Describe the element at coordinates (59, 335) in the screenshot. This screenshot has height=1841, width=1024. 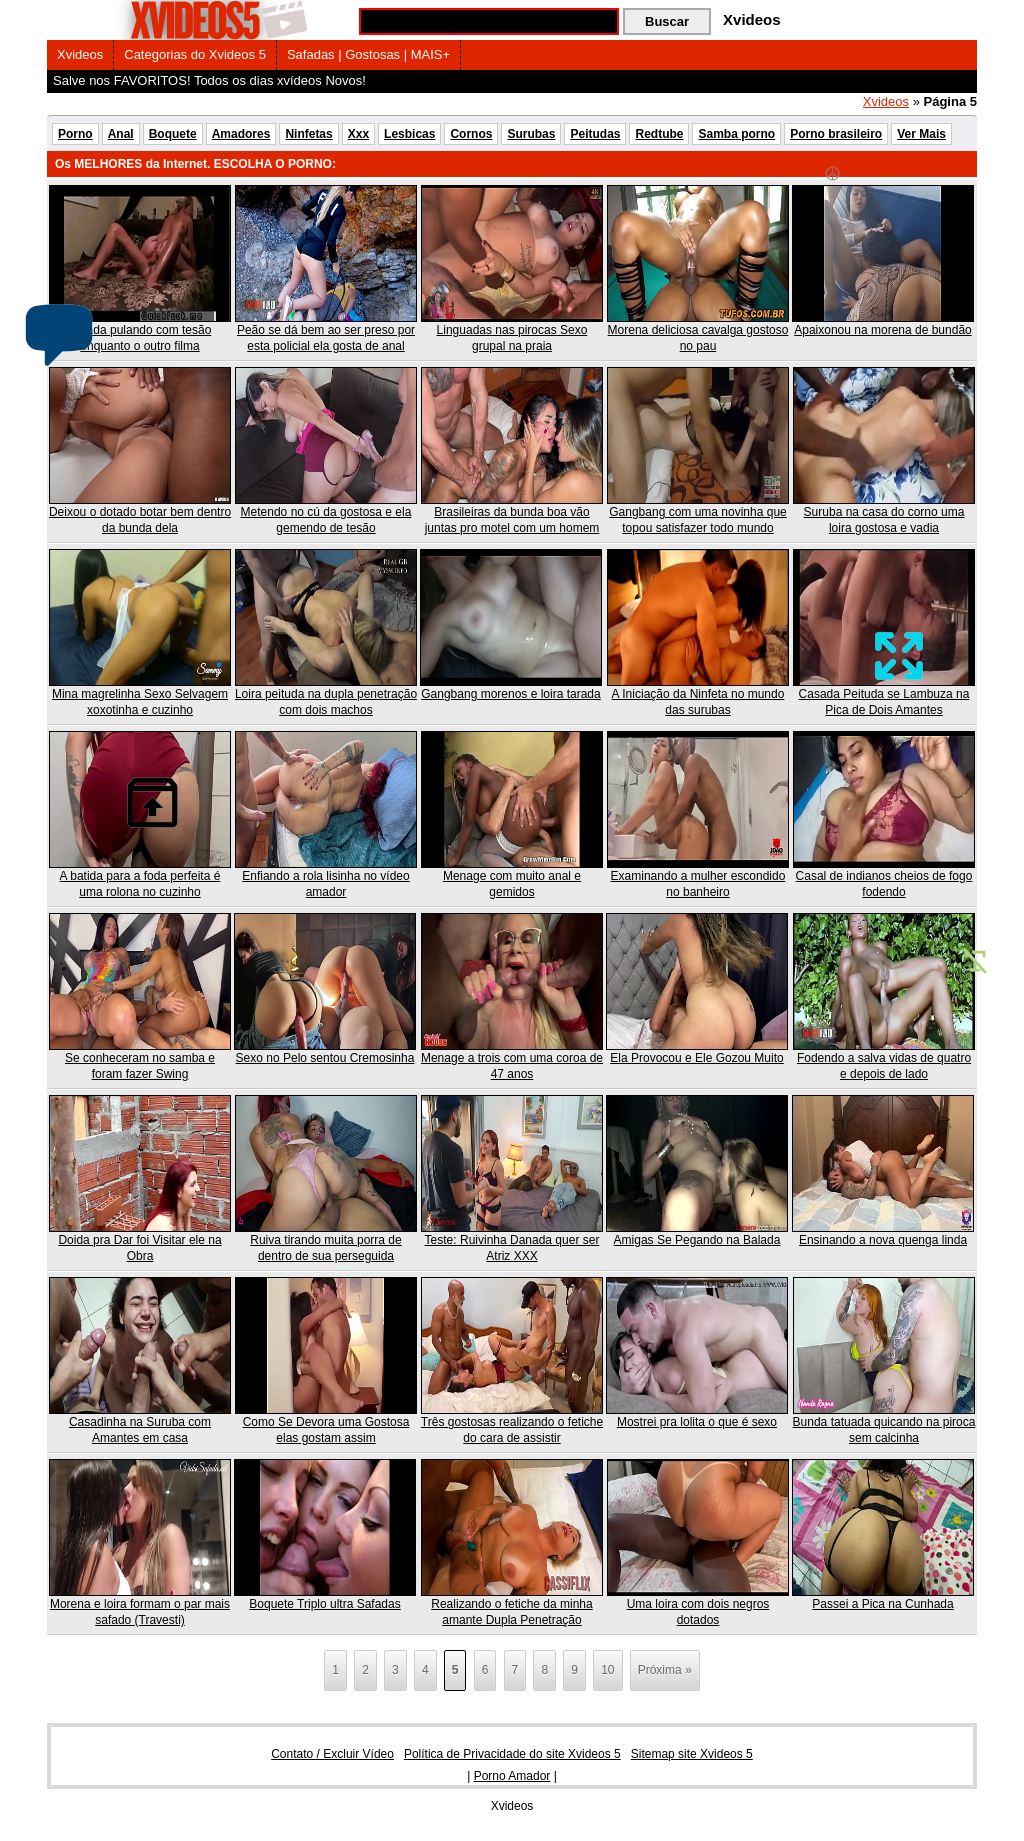
I see `open chat or messaging` at that location.